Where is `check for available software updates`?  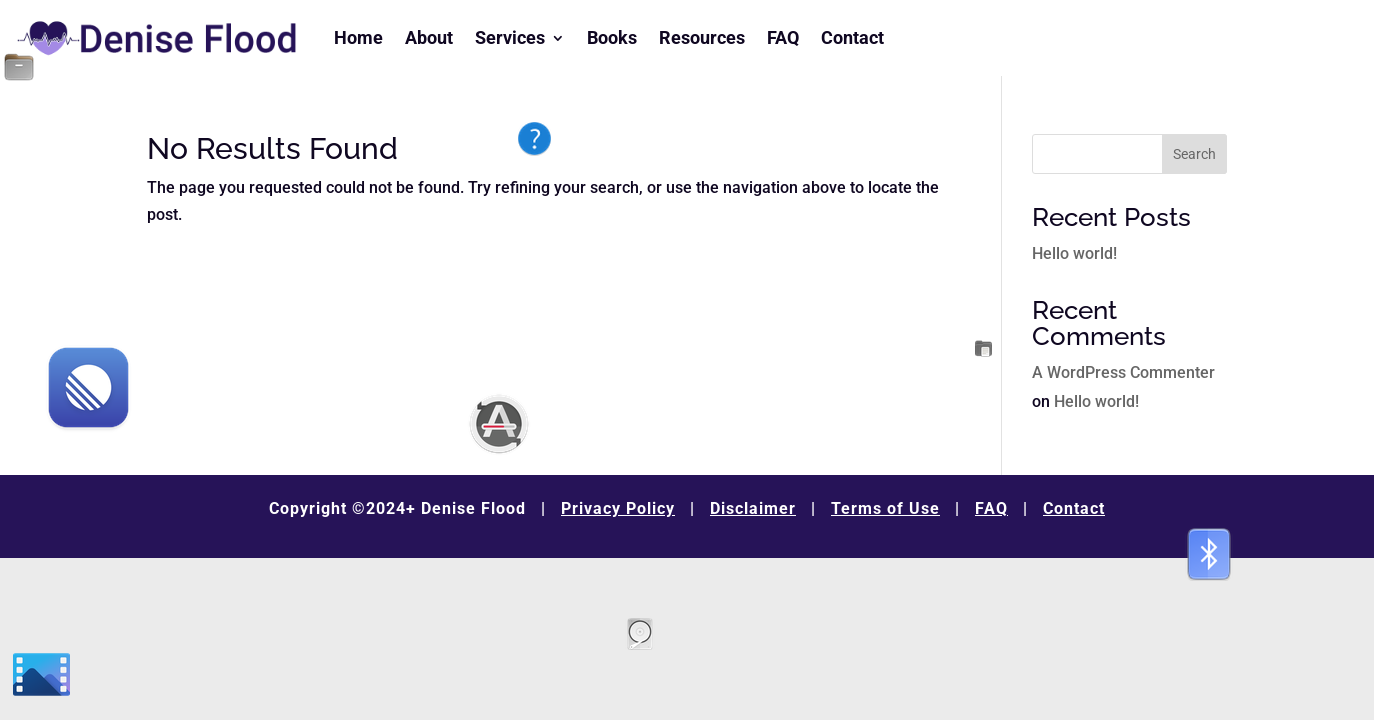
check for available software updates is located at coordinates (499, 424).